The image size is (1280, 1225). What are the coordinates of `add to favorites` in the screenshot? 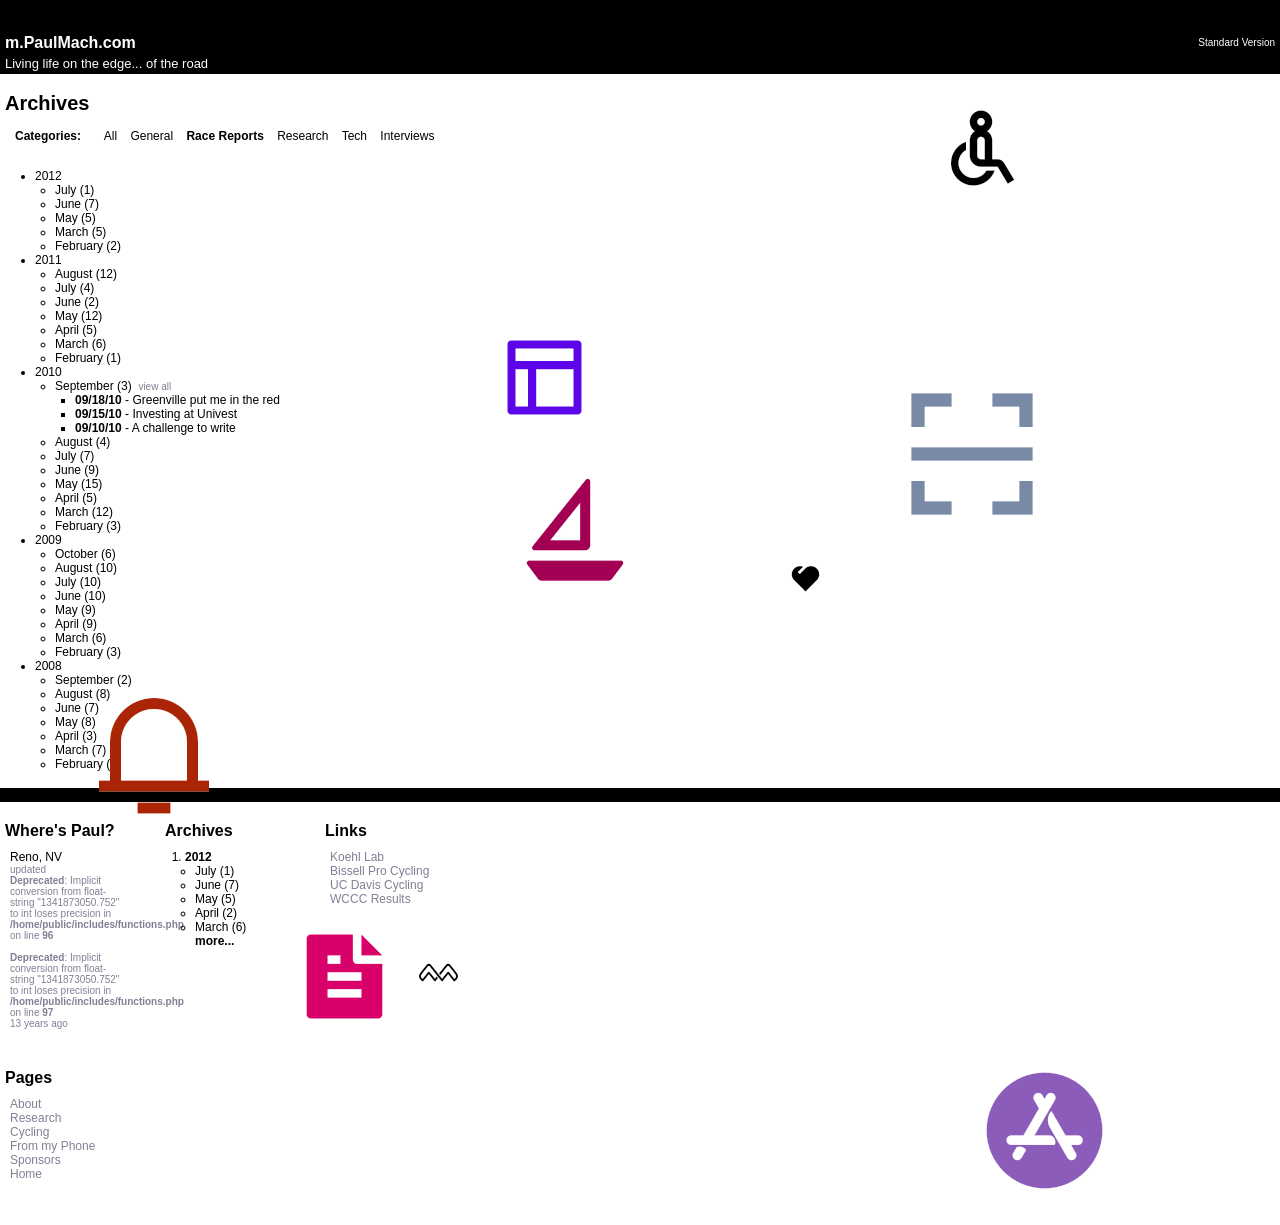 It's located at (805, 578).